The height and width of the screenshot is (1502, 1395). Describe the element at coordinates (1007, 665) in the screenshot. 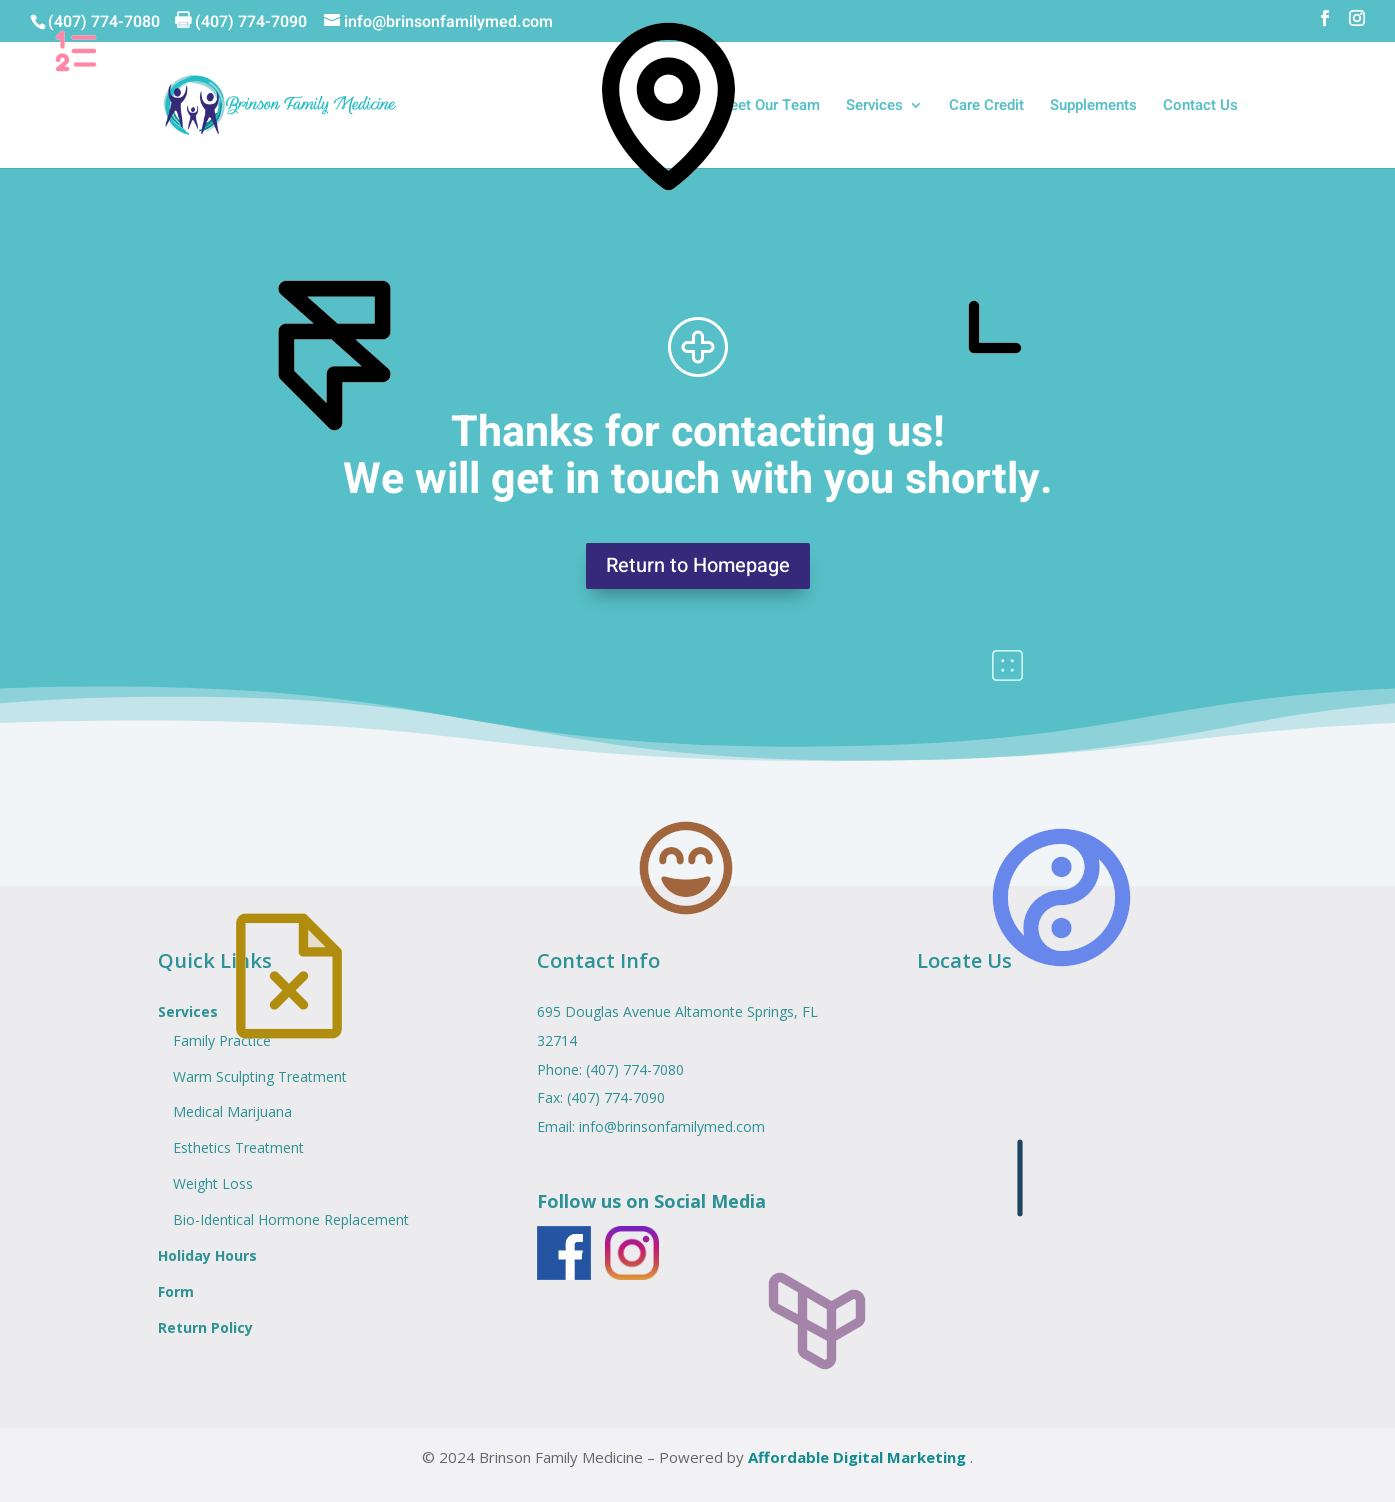

I see `randomize or shuffle content` at that location.